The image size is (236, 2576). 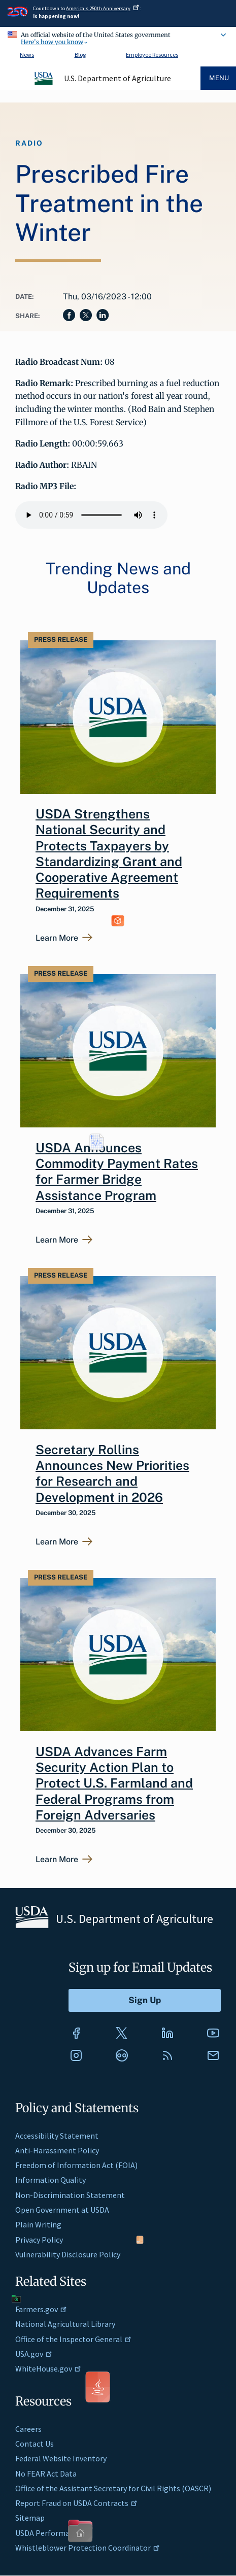 I want to click on open wondershare wutsapper application folder, so click(x=16, y=2299).